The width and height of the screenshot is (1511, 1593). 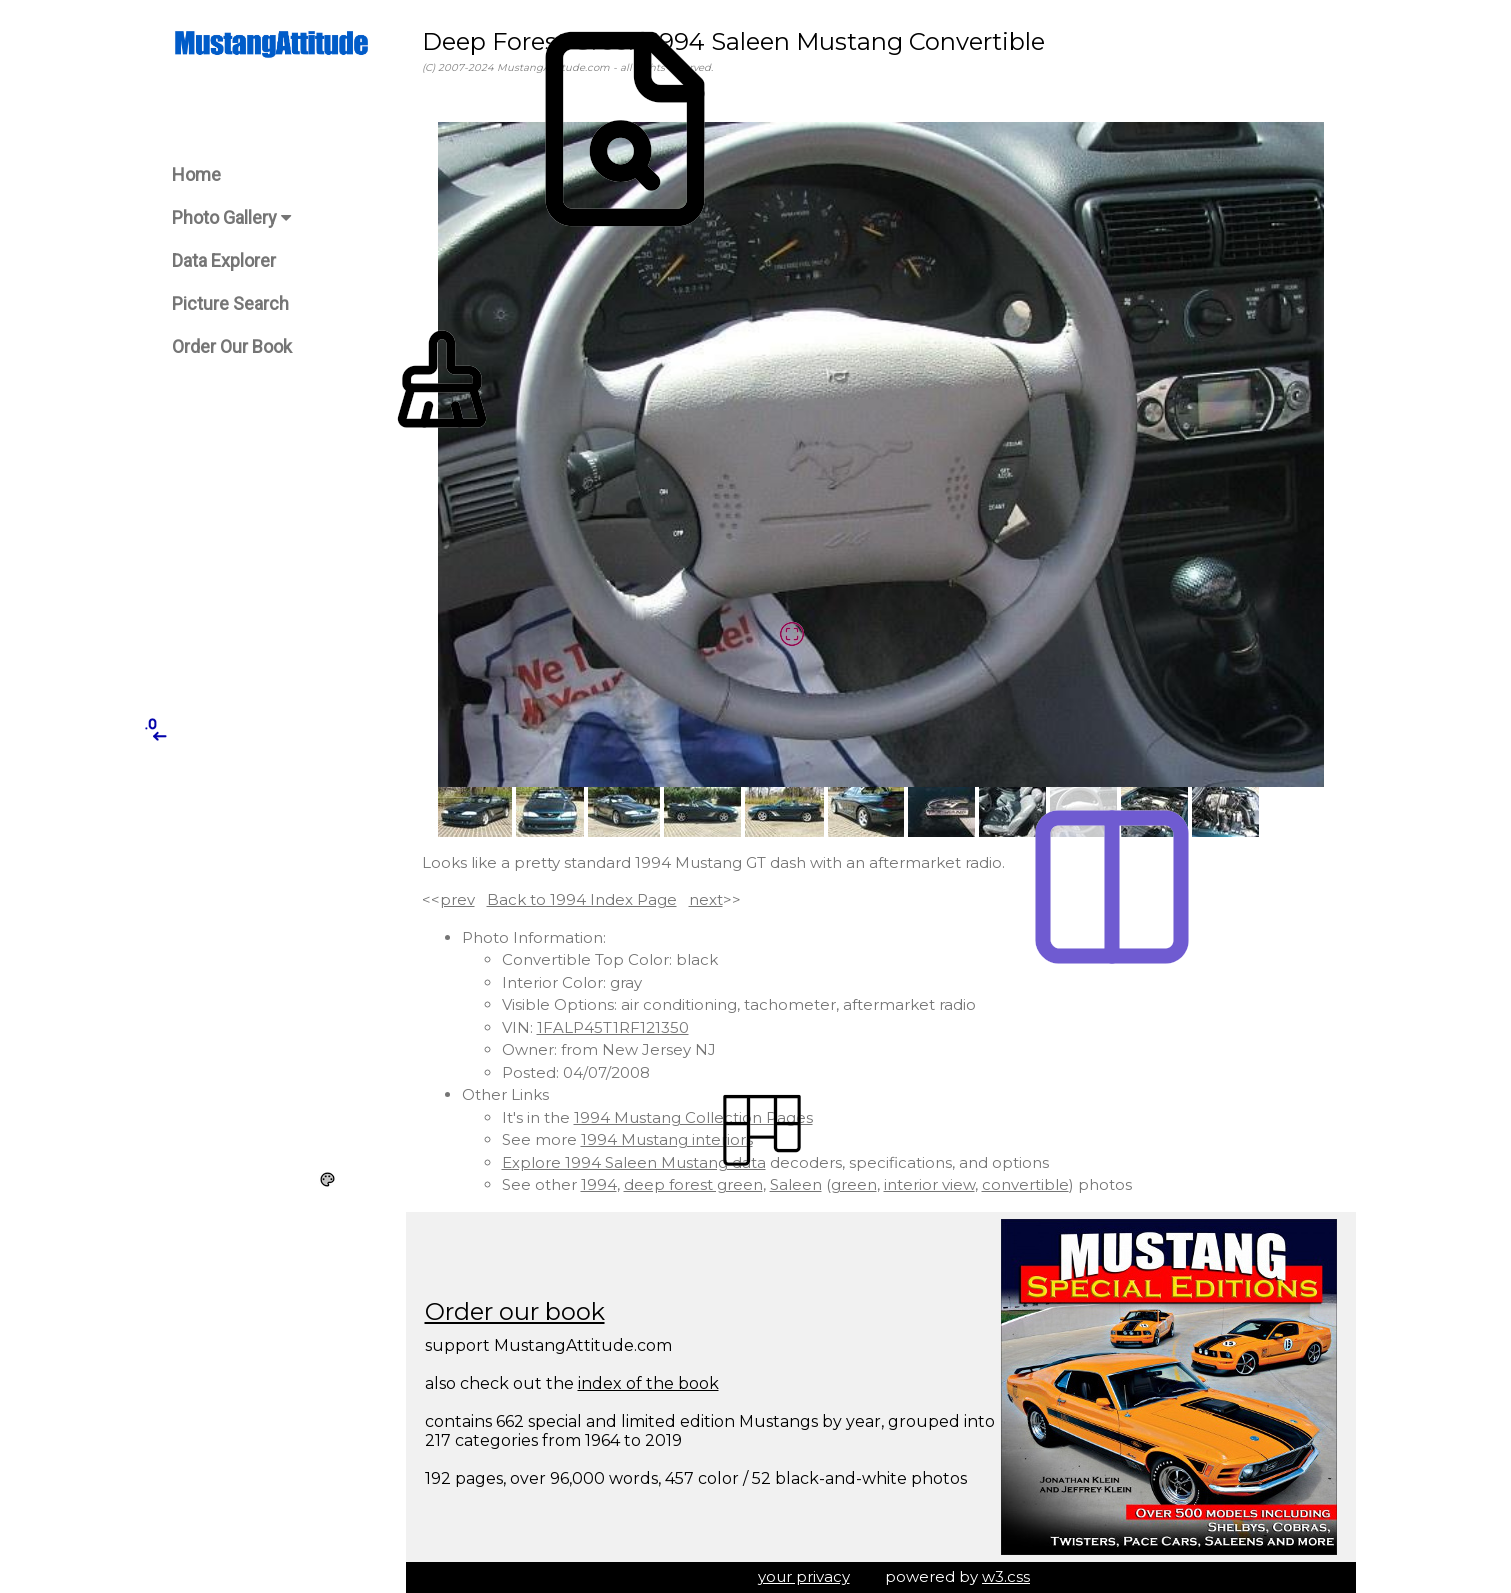 I want to click on switch to two-column layout, so click(x=1112, y=887).